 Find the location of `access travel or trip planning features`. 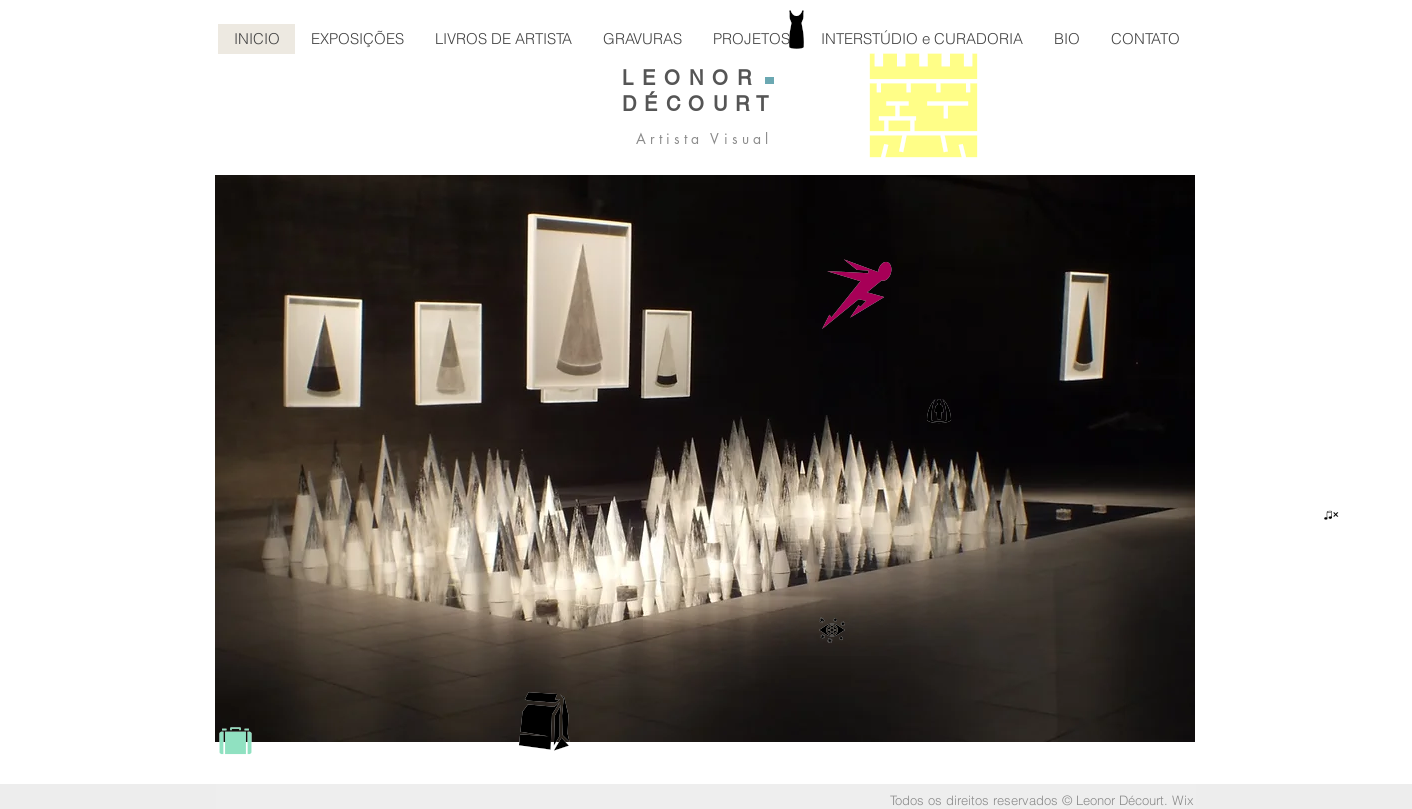

access travel or trip planning features is located at coordinates (235, 741).